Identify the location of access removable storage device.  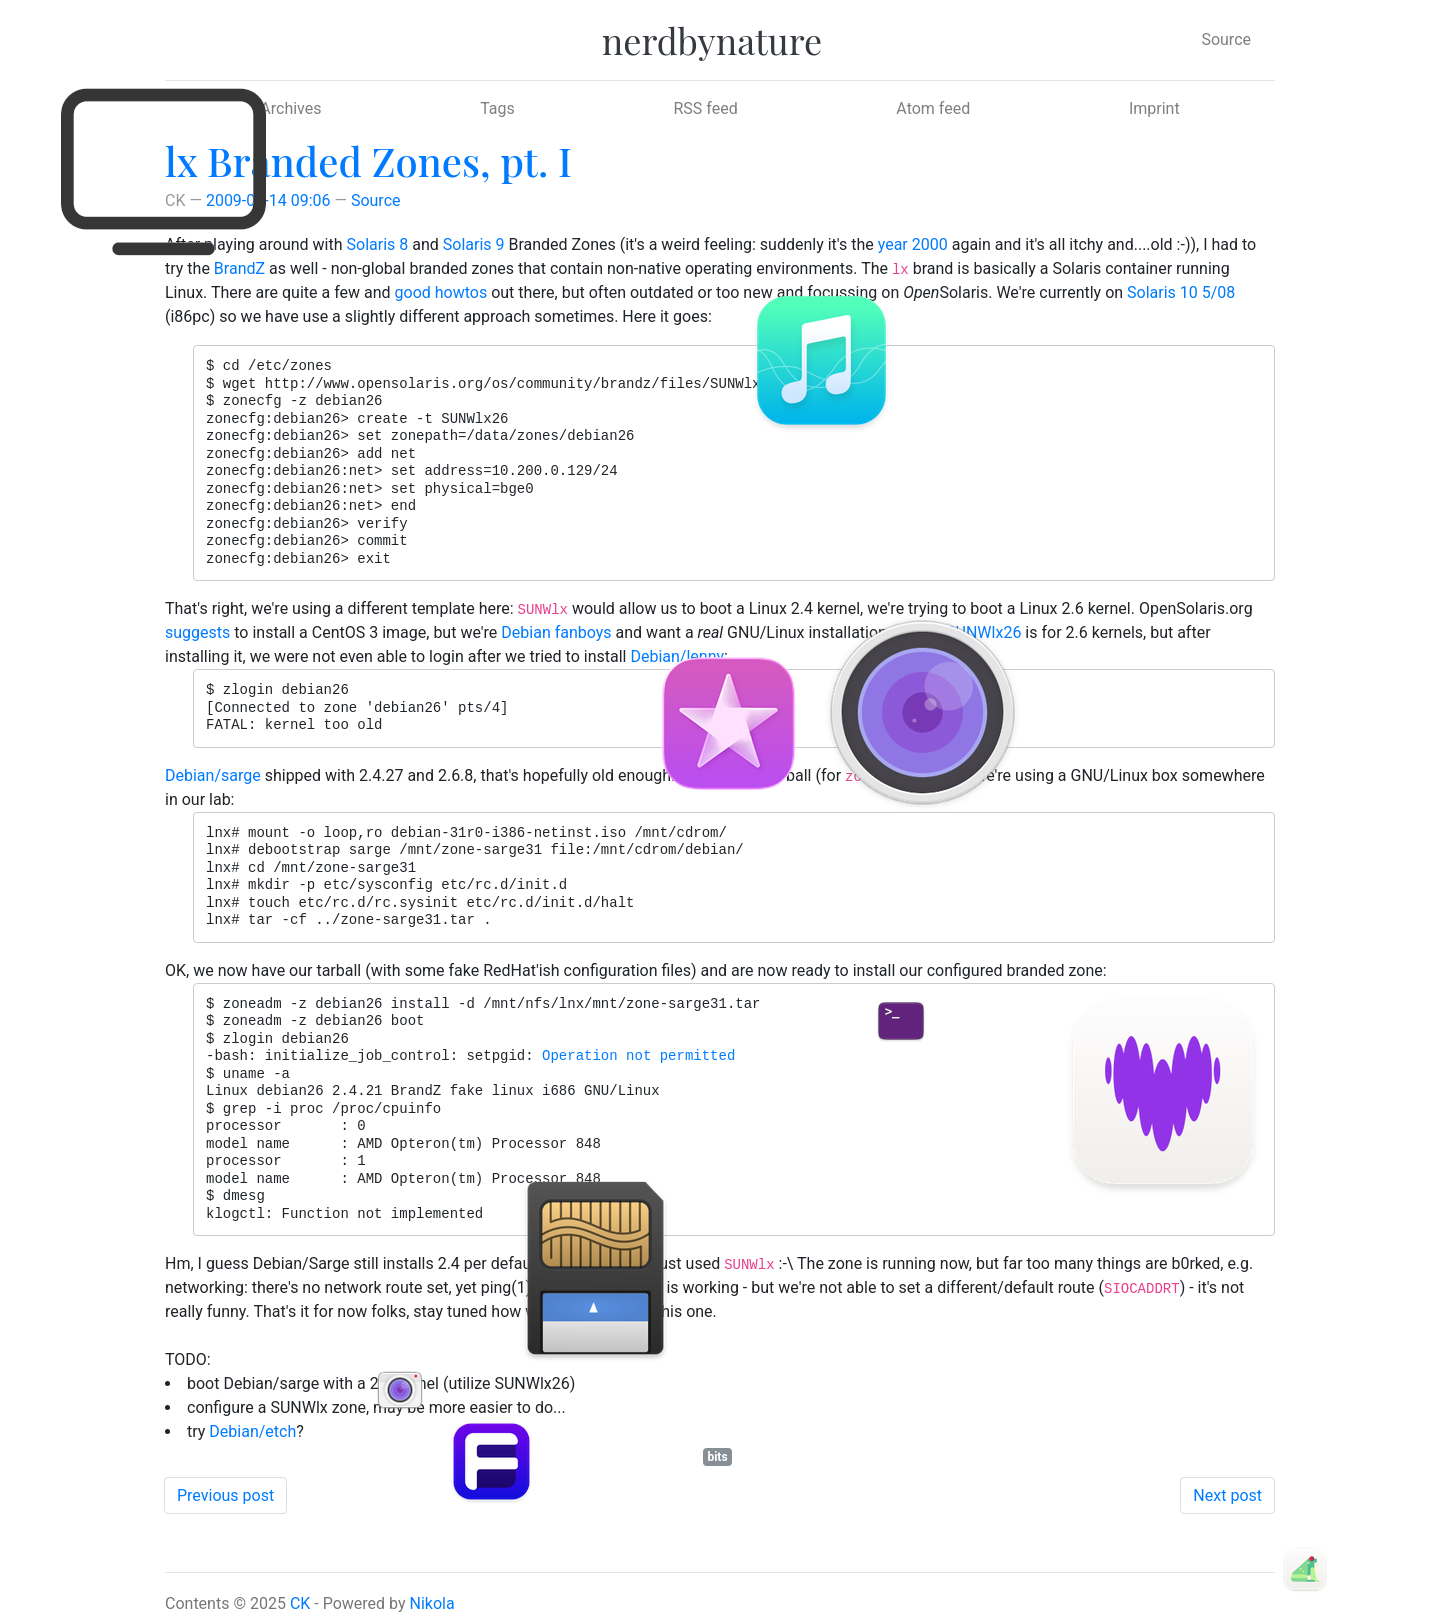
(595, 1269).